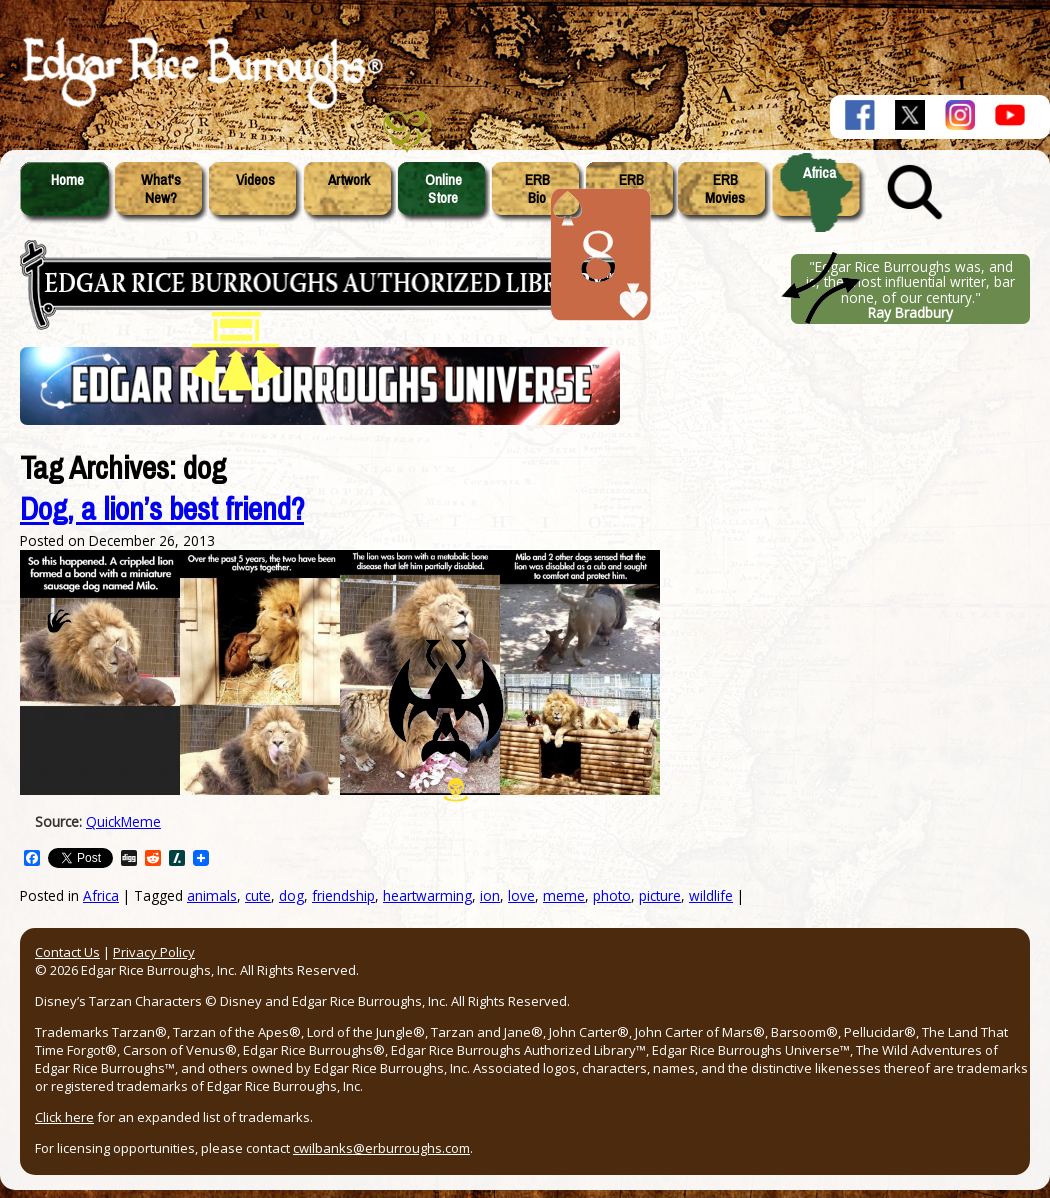  Describe the element at coordinates (407, 131) in the screenshot. I see `indicates an eldritch or lovecraftian game element` at that location.